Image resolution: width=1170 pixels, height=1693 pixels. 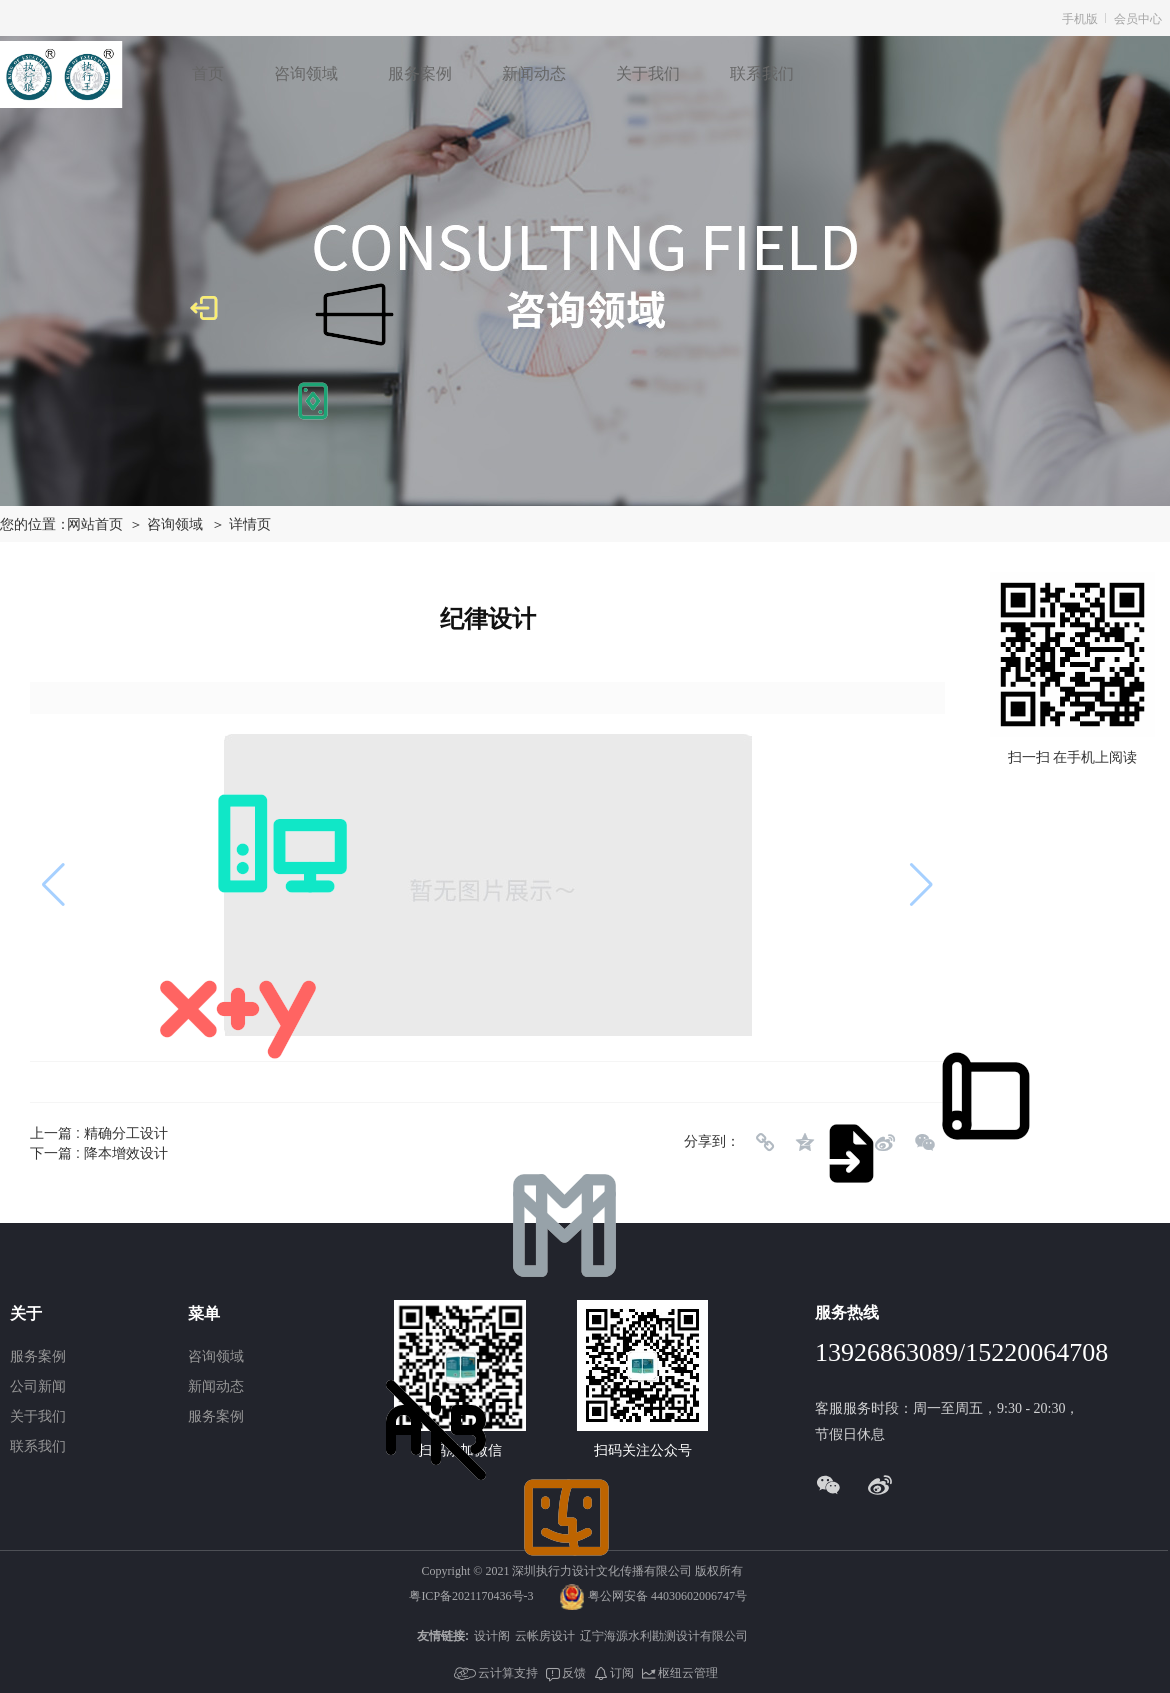 What do you see at coordinates (238, 1009) in the screenshot?
I see `access math or calculator functions` at bounding box center [238, 1009].